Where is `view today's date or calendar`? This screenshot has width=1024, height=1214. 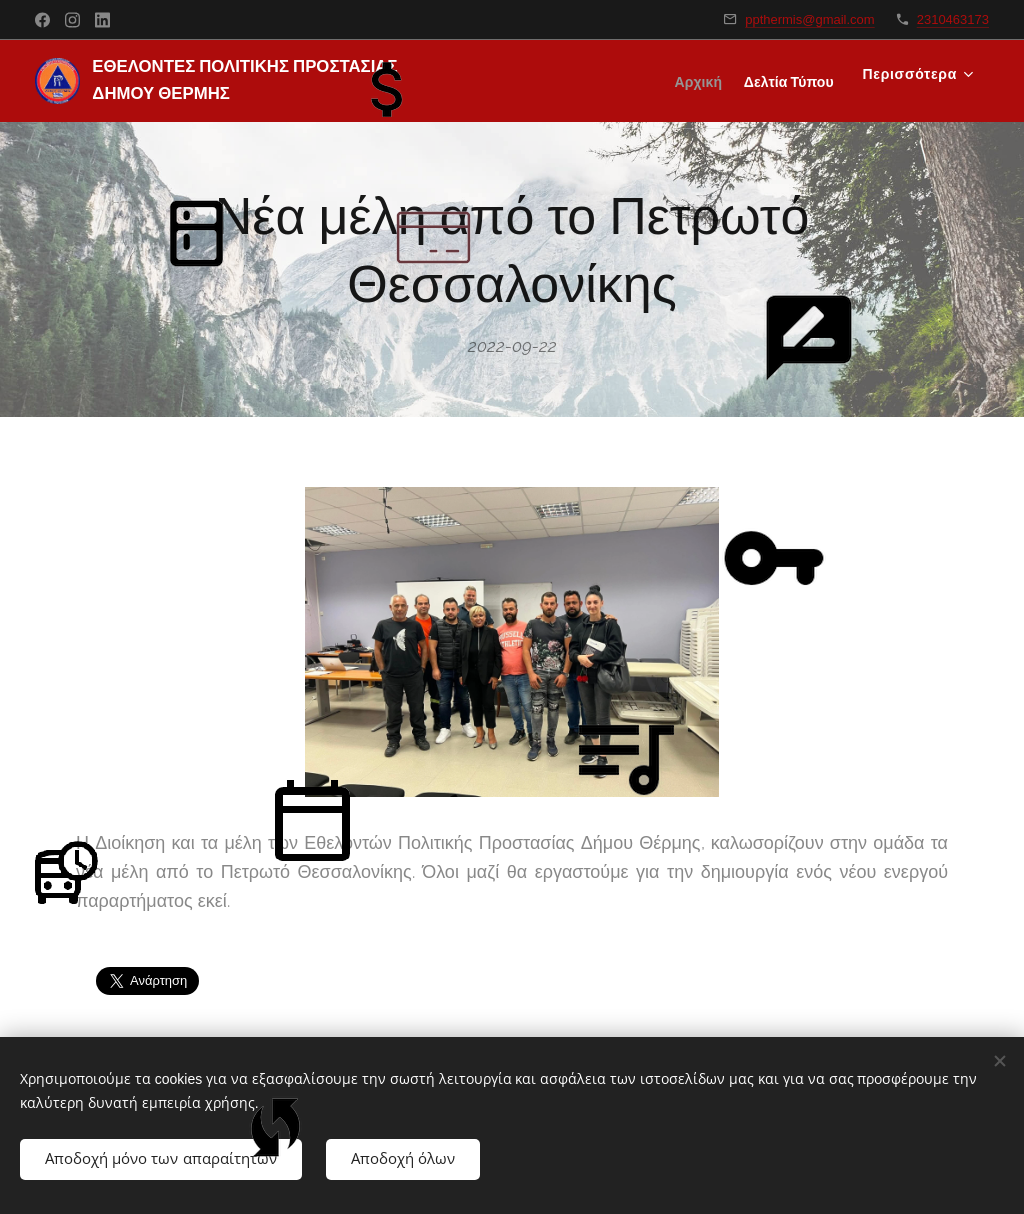 view today's date or calendar is located at coordinates (312, 820).